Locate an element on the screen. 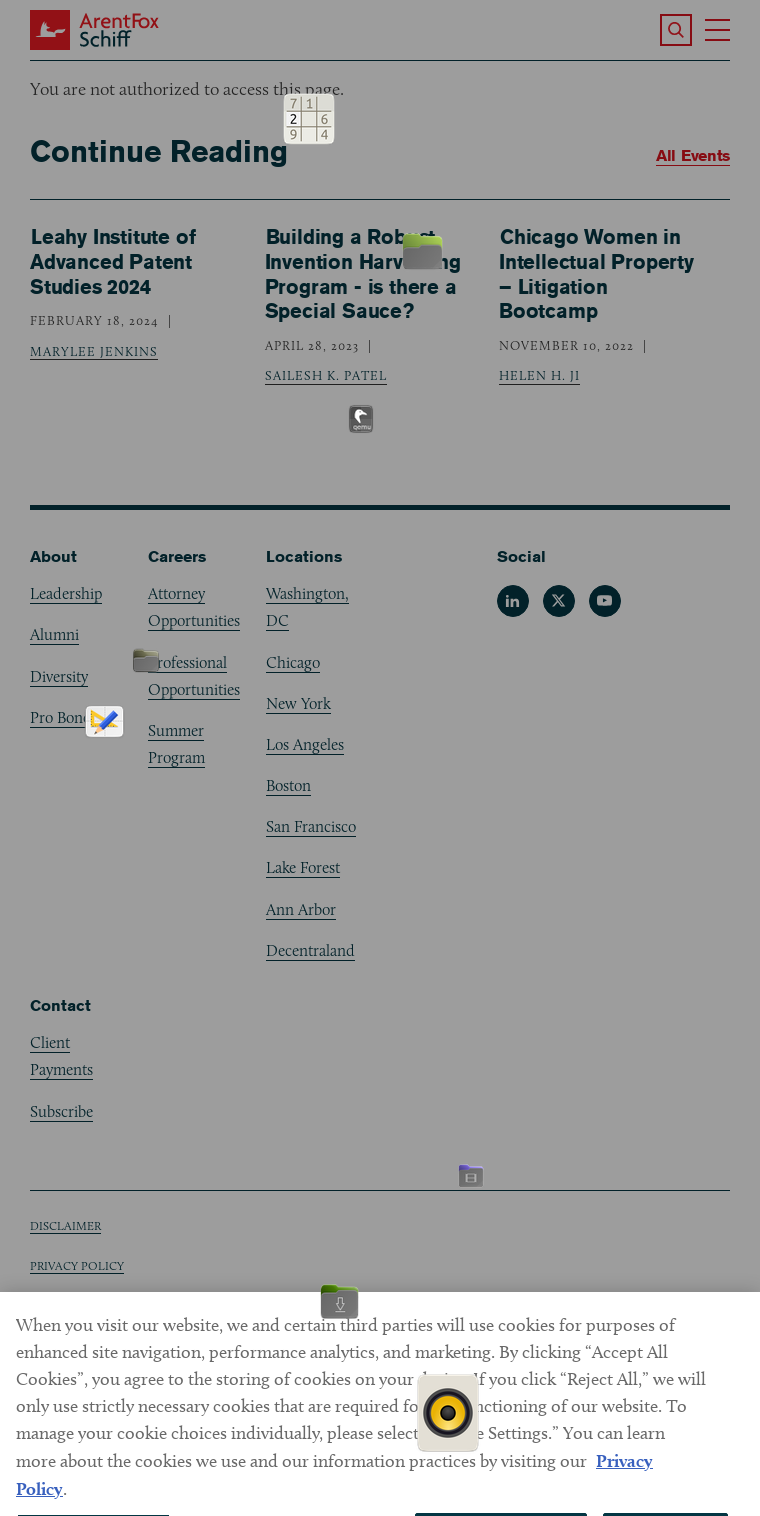 The width and height of the screenshot is (760, 1516). open Rhythmbox music player is located at coordinates (448, 1413).